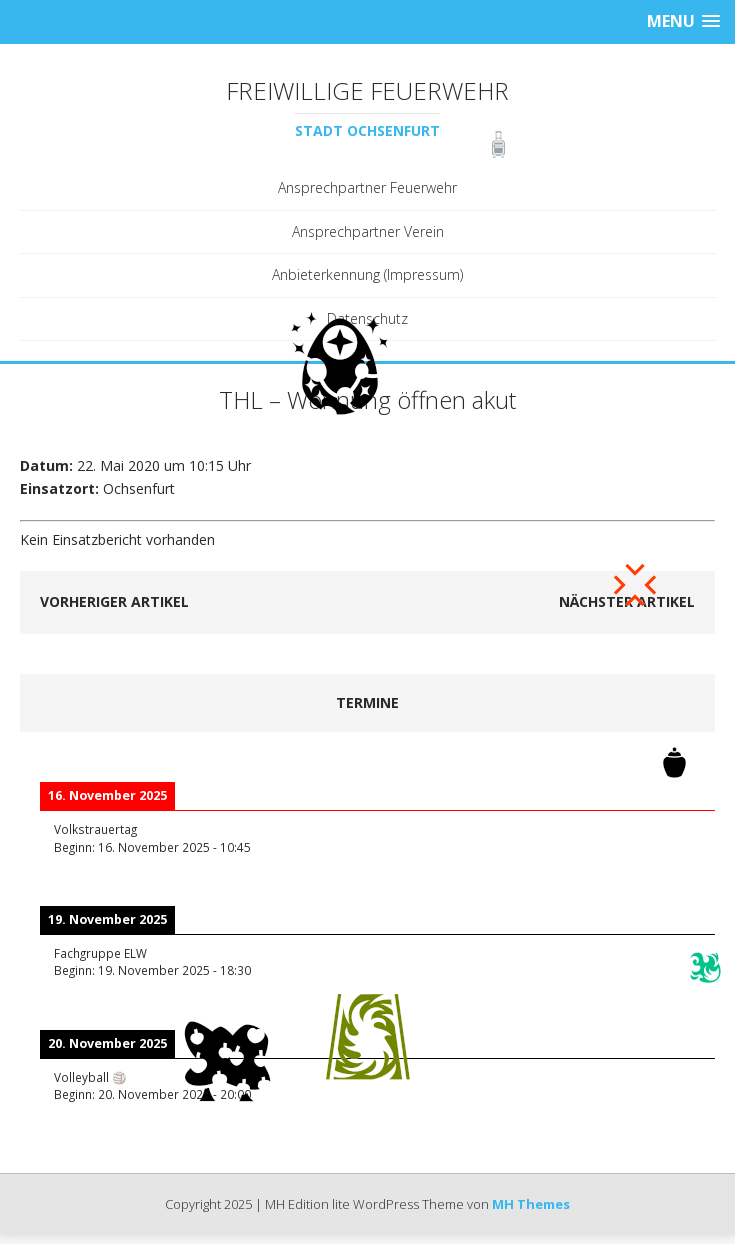 Image resolution: width=735 pixels, height=1244 pixels. What do you see at coordinates (368, 1037) in the screenshot?
I see `enter a magical portal or gateway` at bounding box center [368, 1037].